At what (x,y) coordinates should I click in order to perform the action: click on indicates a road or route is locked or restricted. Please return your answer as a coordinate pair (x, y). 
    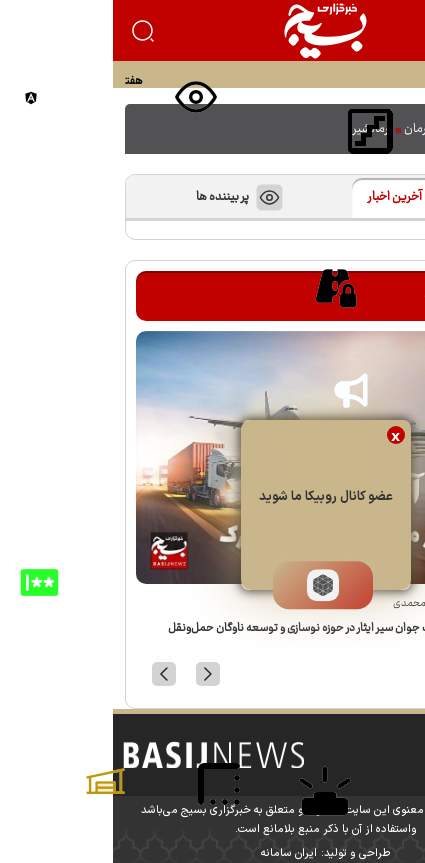
    Looking at the image, I should click on (335, 286).